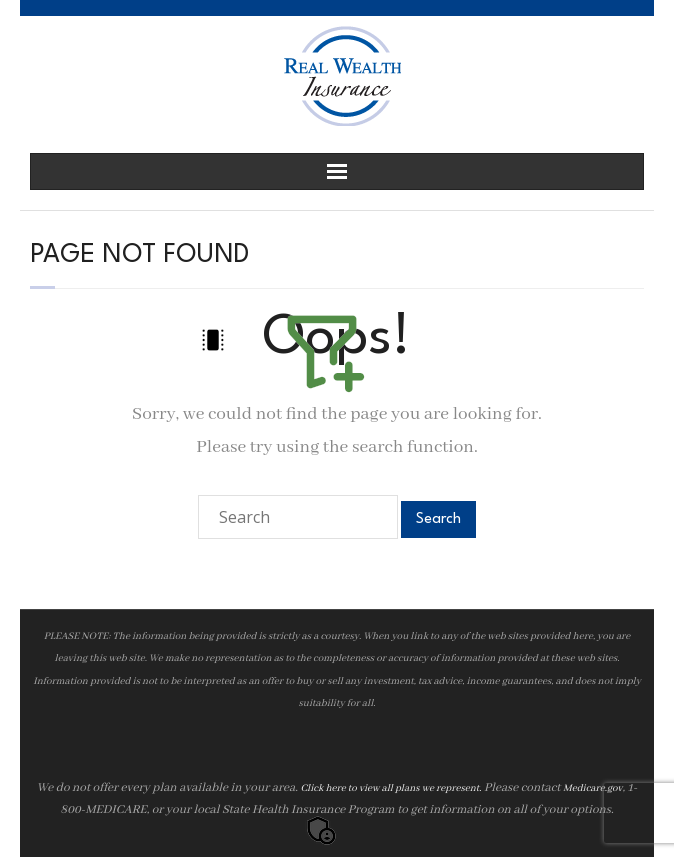 Image resolution: width=674 pixels, height=857 pixels. I want to click on view container or package contents, so click(213, 340).